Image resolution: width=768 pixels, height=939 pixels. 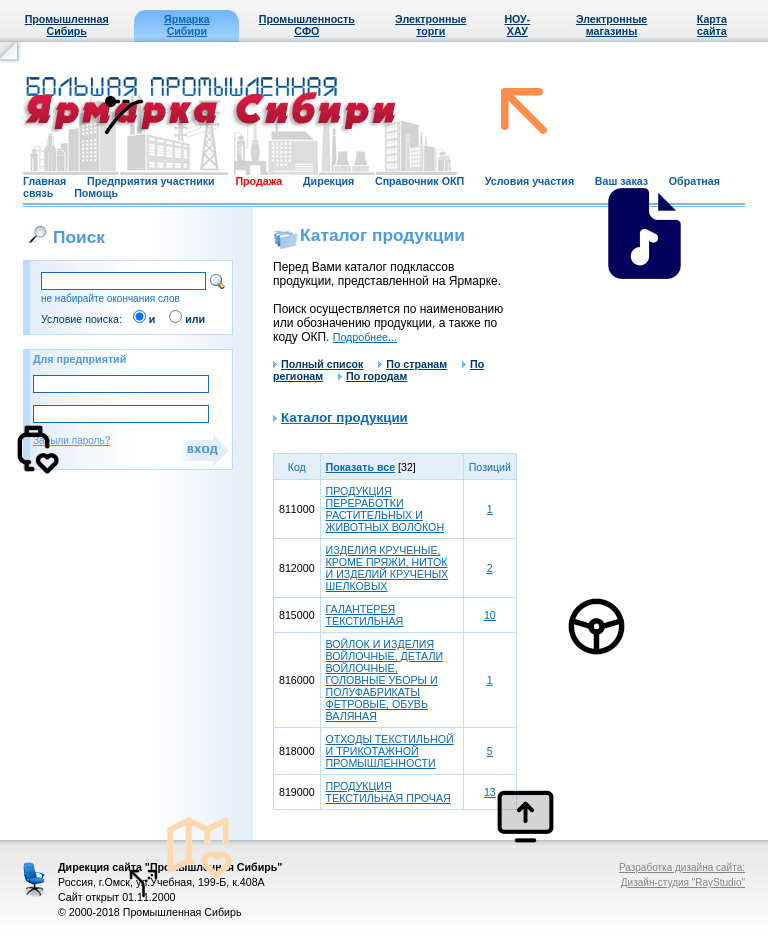 What do you see at coordinates (124, 115) in the screenshot?
I see `adjust animation easing curve` at bounding box center [124, 115].